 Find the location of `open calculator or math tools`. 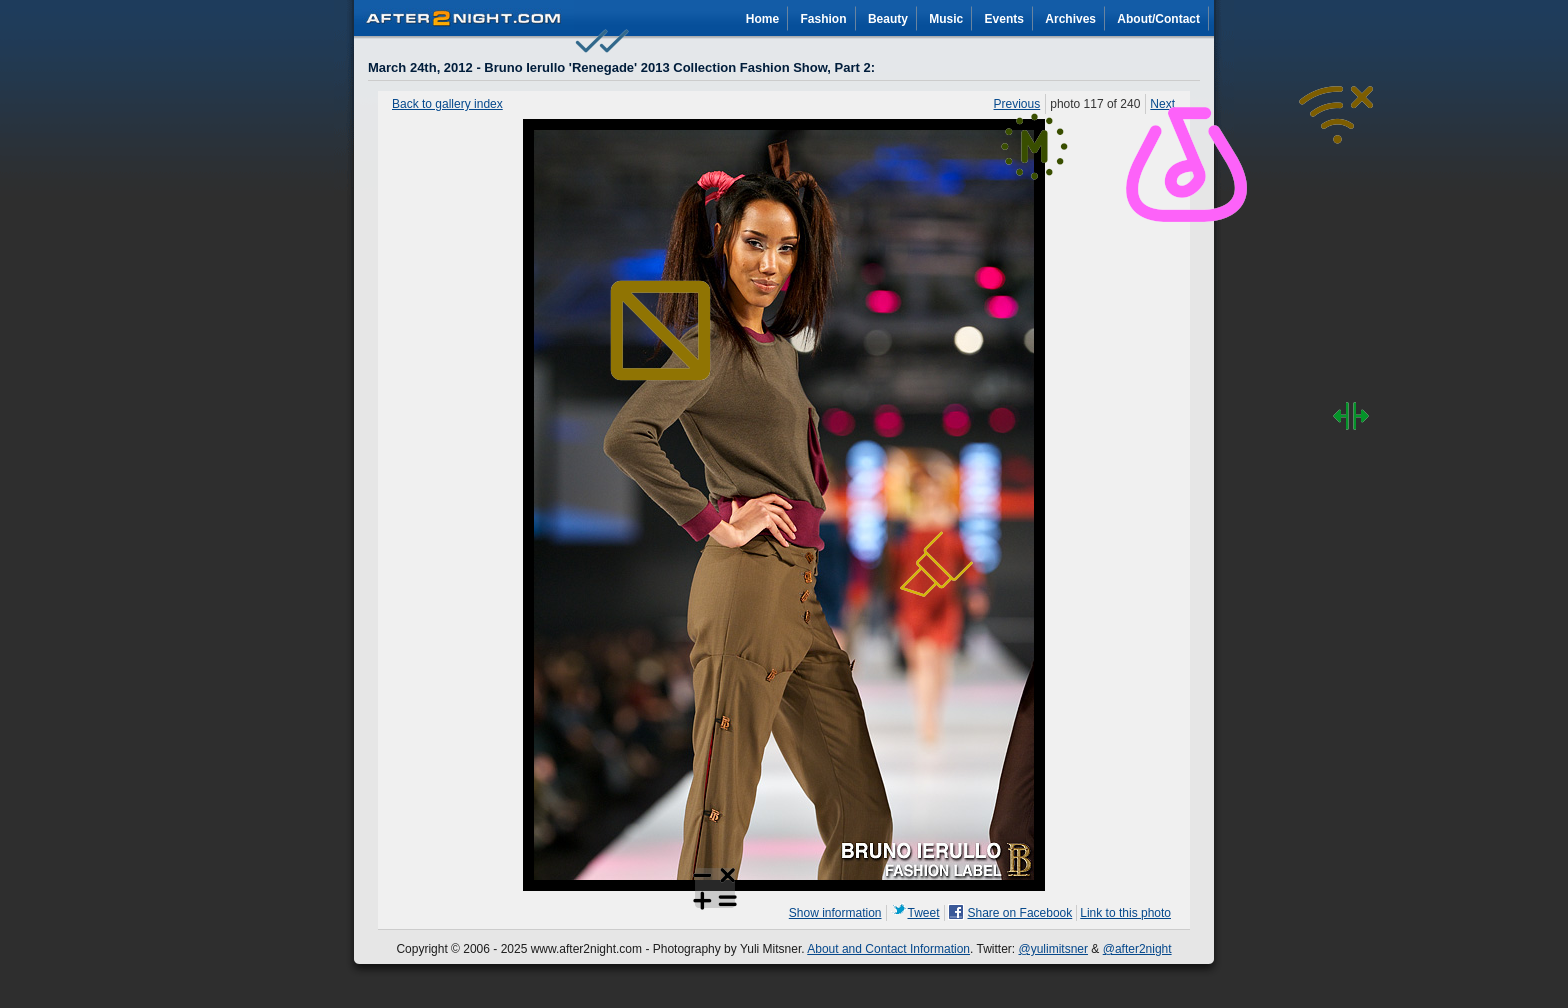

open calculator or math tools is located at coordinates (715, 888).